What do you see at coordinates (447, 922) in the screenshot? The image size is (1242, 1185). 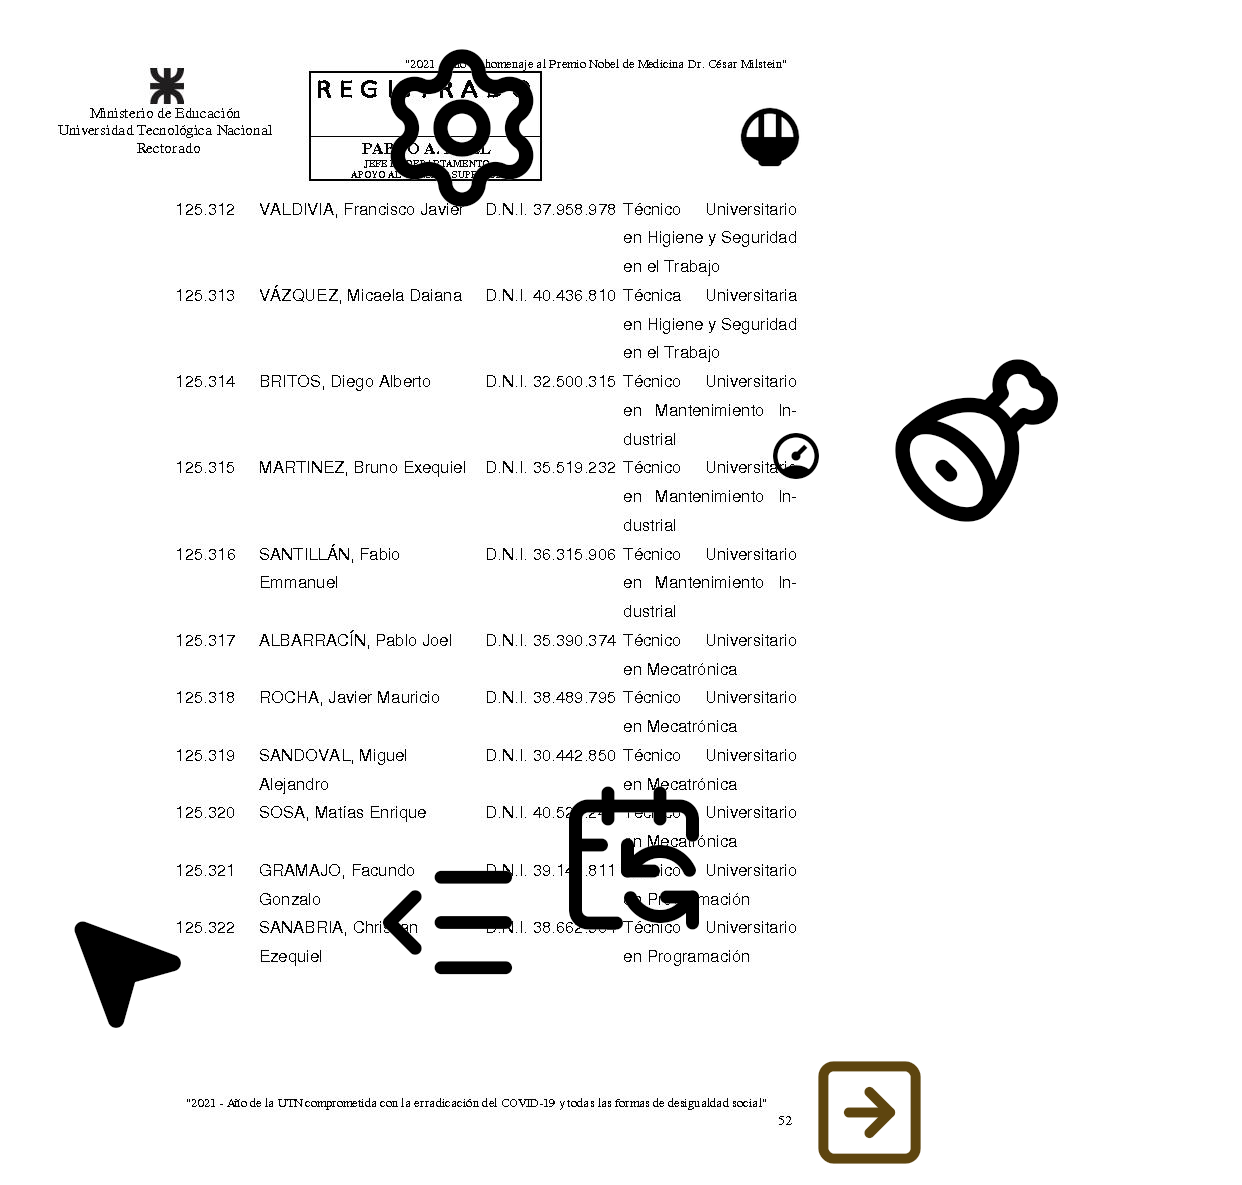 I see `decrease list indentation` at bounding box center [447, 922].